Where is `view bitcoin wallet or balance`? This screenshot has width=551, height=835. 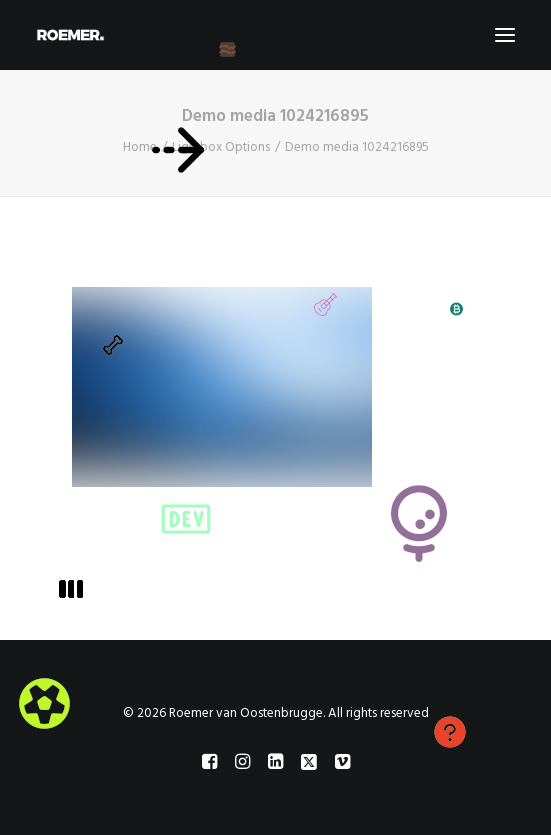 view bitcoin wallet or balance is located at coordinates (456, 309).